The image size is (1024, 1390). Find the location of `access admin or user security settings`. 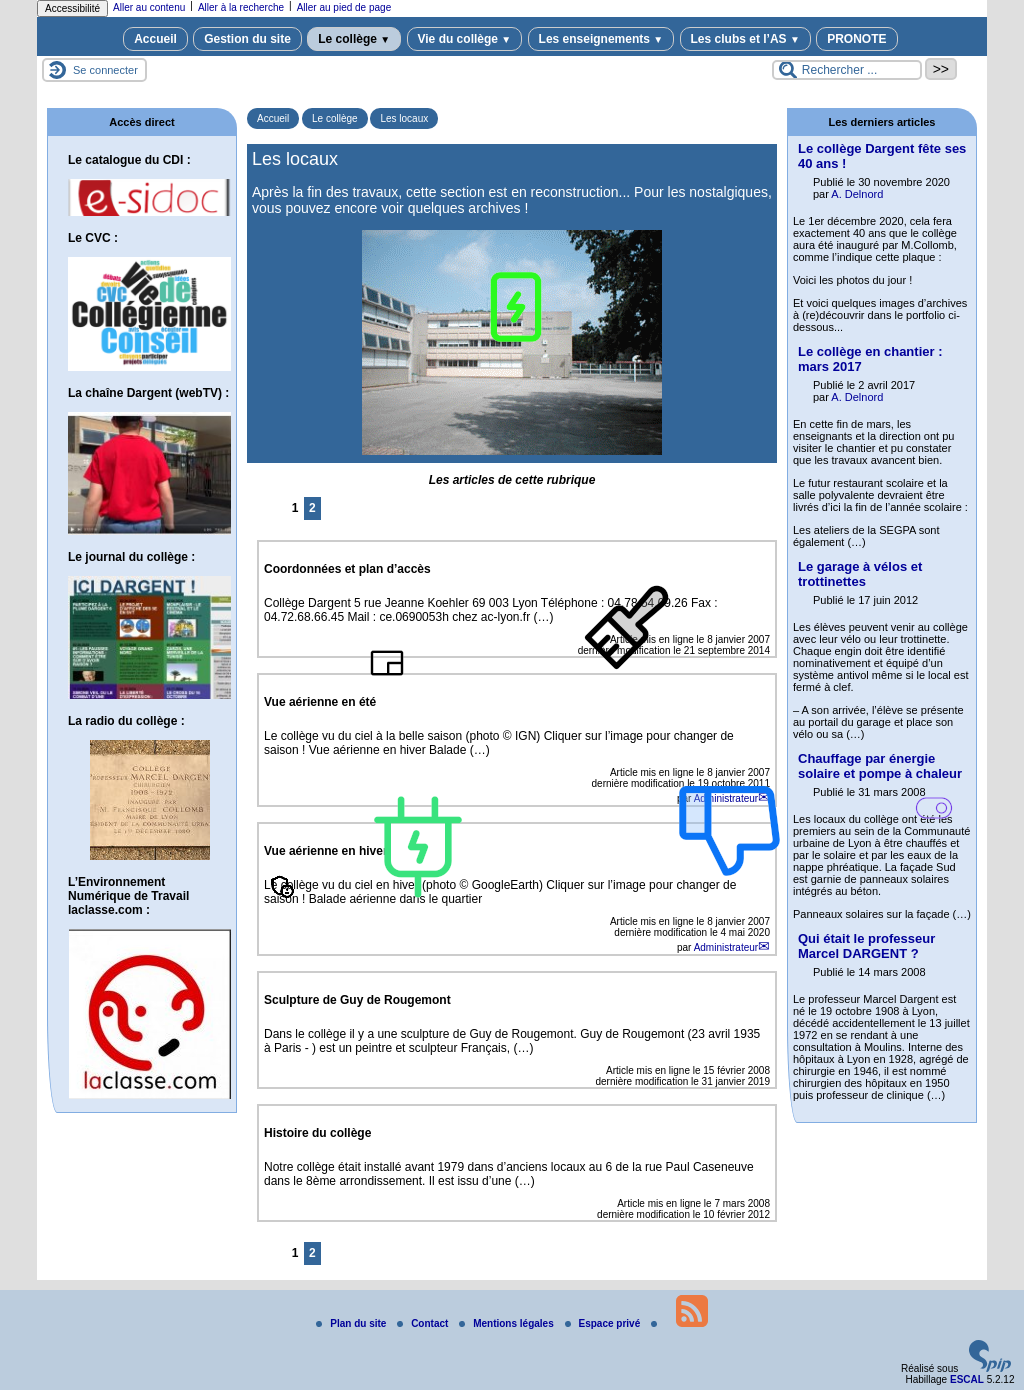

access admin or user security settings is located at coordinates (281, 885).